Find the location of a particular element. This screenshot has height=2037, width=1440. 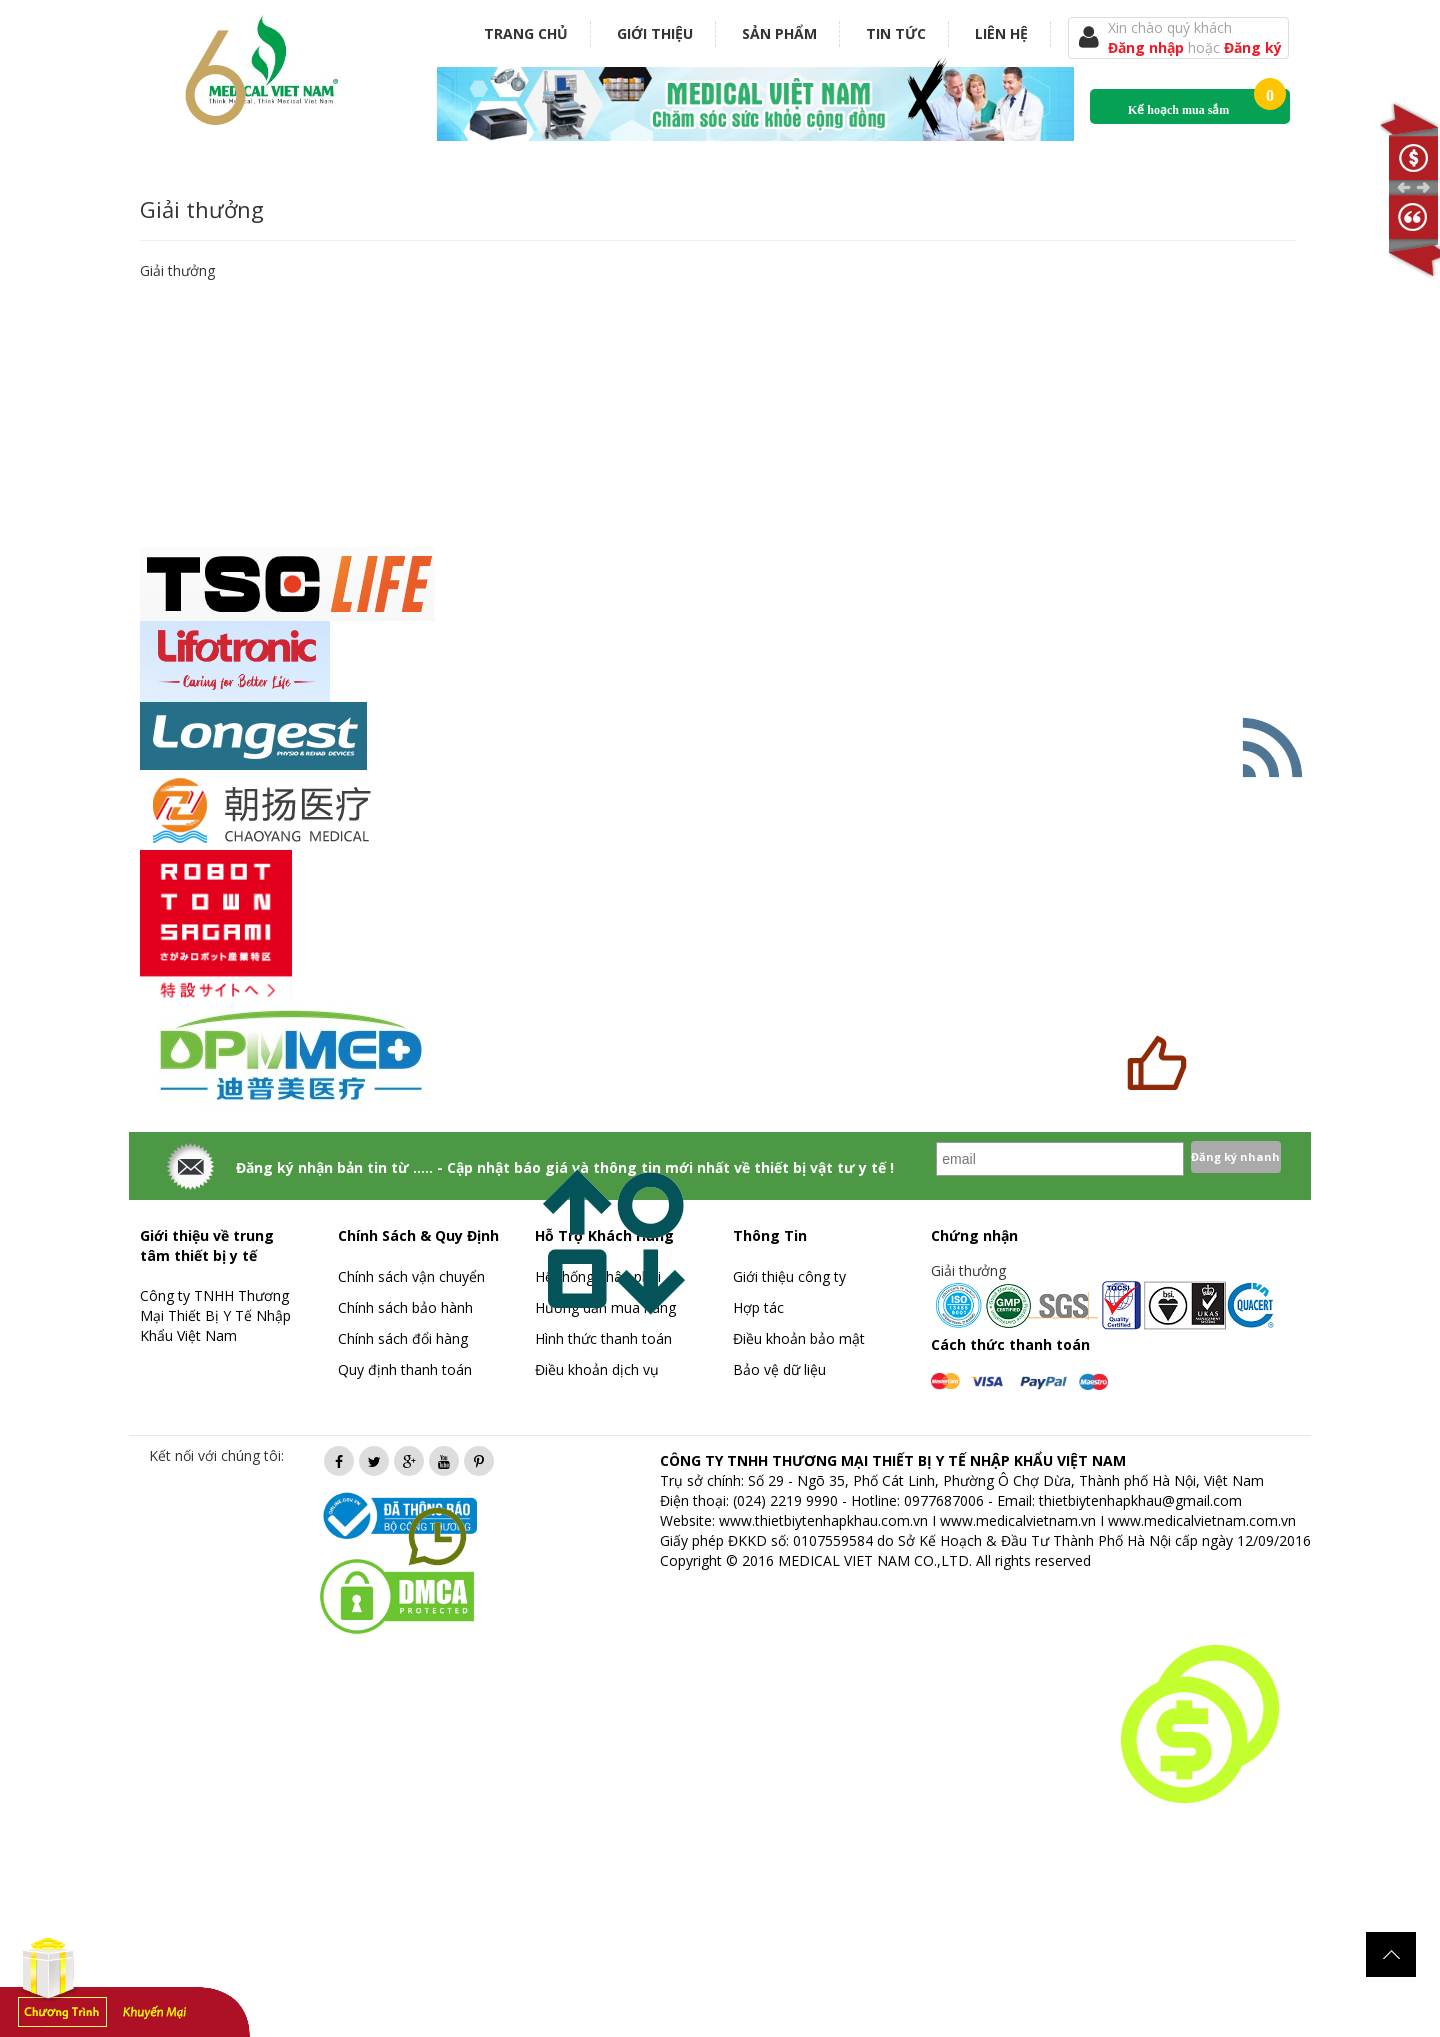

view chat history is located at coordinates (437, 1536).